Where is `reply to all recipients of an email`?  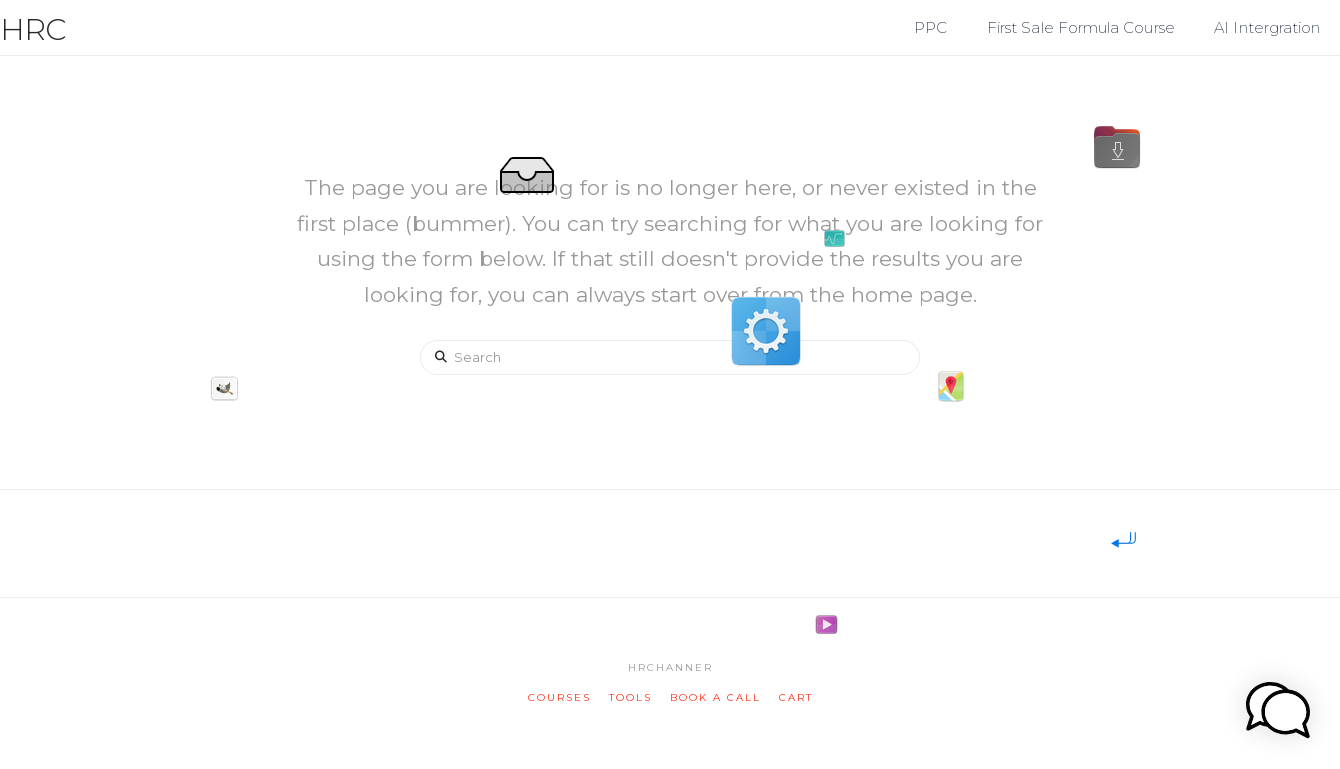 reply to all recipients of an email is located at coordinates (1123, 538).